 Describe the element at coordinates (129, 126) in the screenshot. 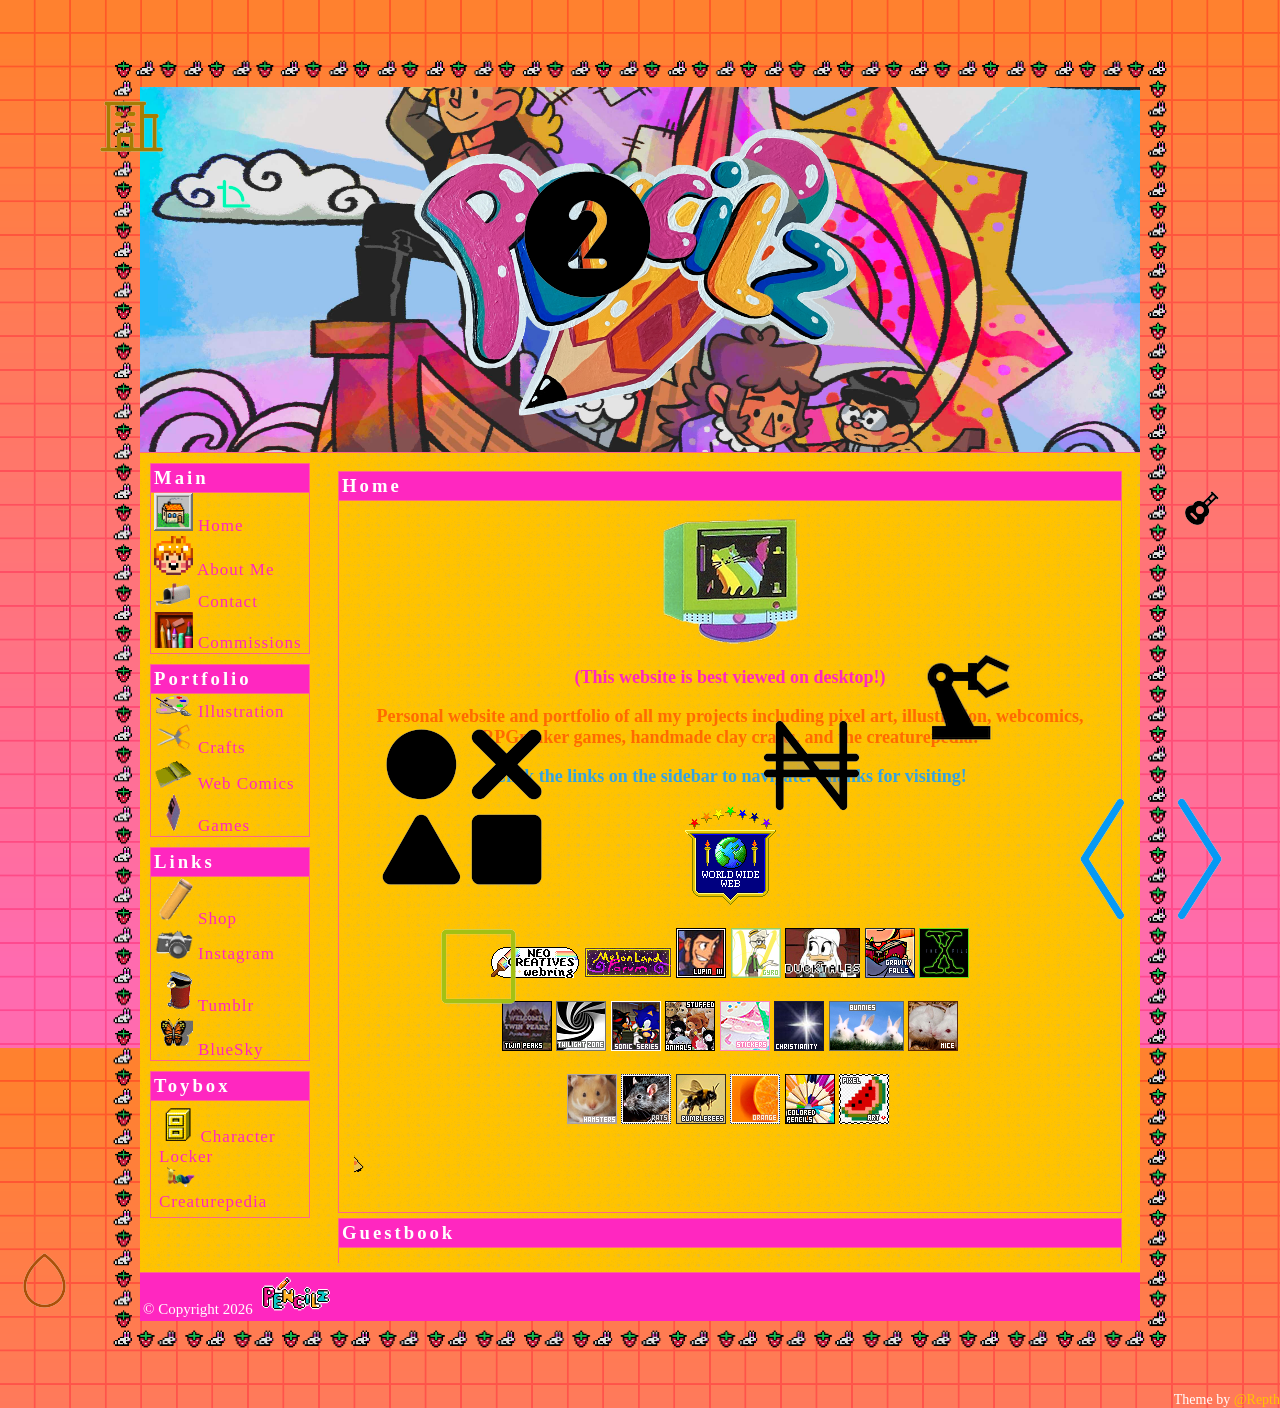

I see `view office or workplace location` at that location.